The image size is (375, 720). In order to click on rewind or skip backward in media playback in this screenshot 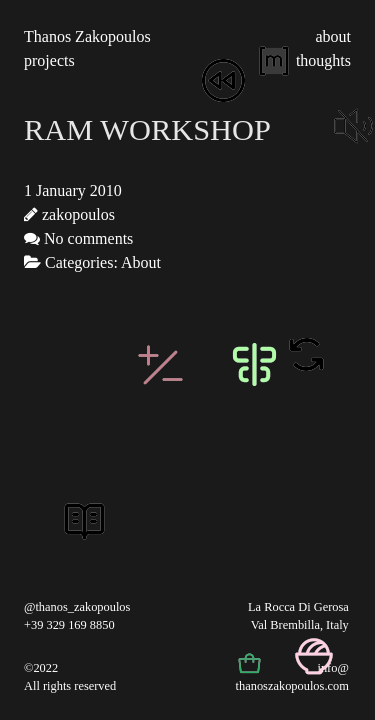, I will do `click(223, 80)`.